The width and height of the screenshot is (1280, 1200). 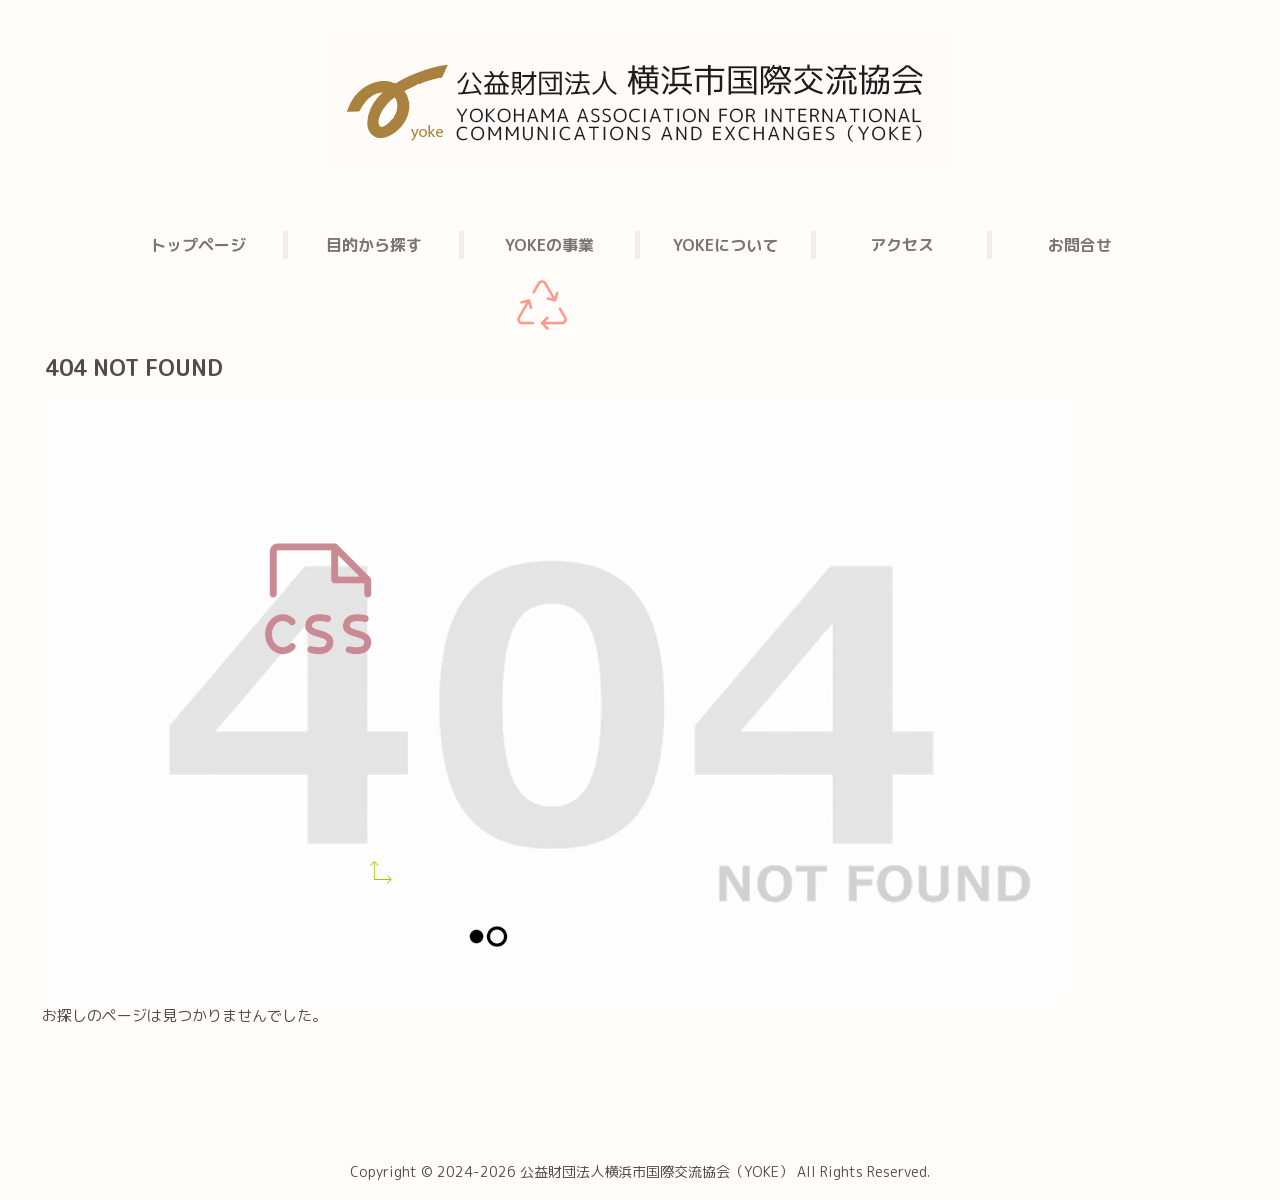 I want to click on view or open a CSS stylesheet file, so click(x=320, y=603).